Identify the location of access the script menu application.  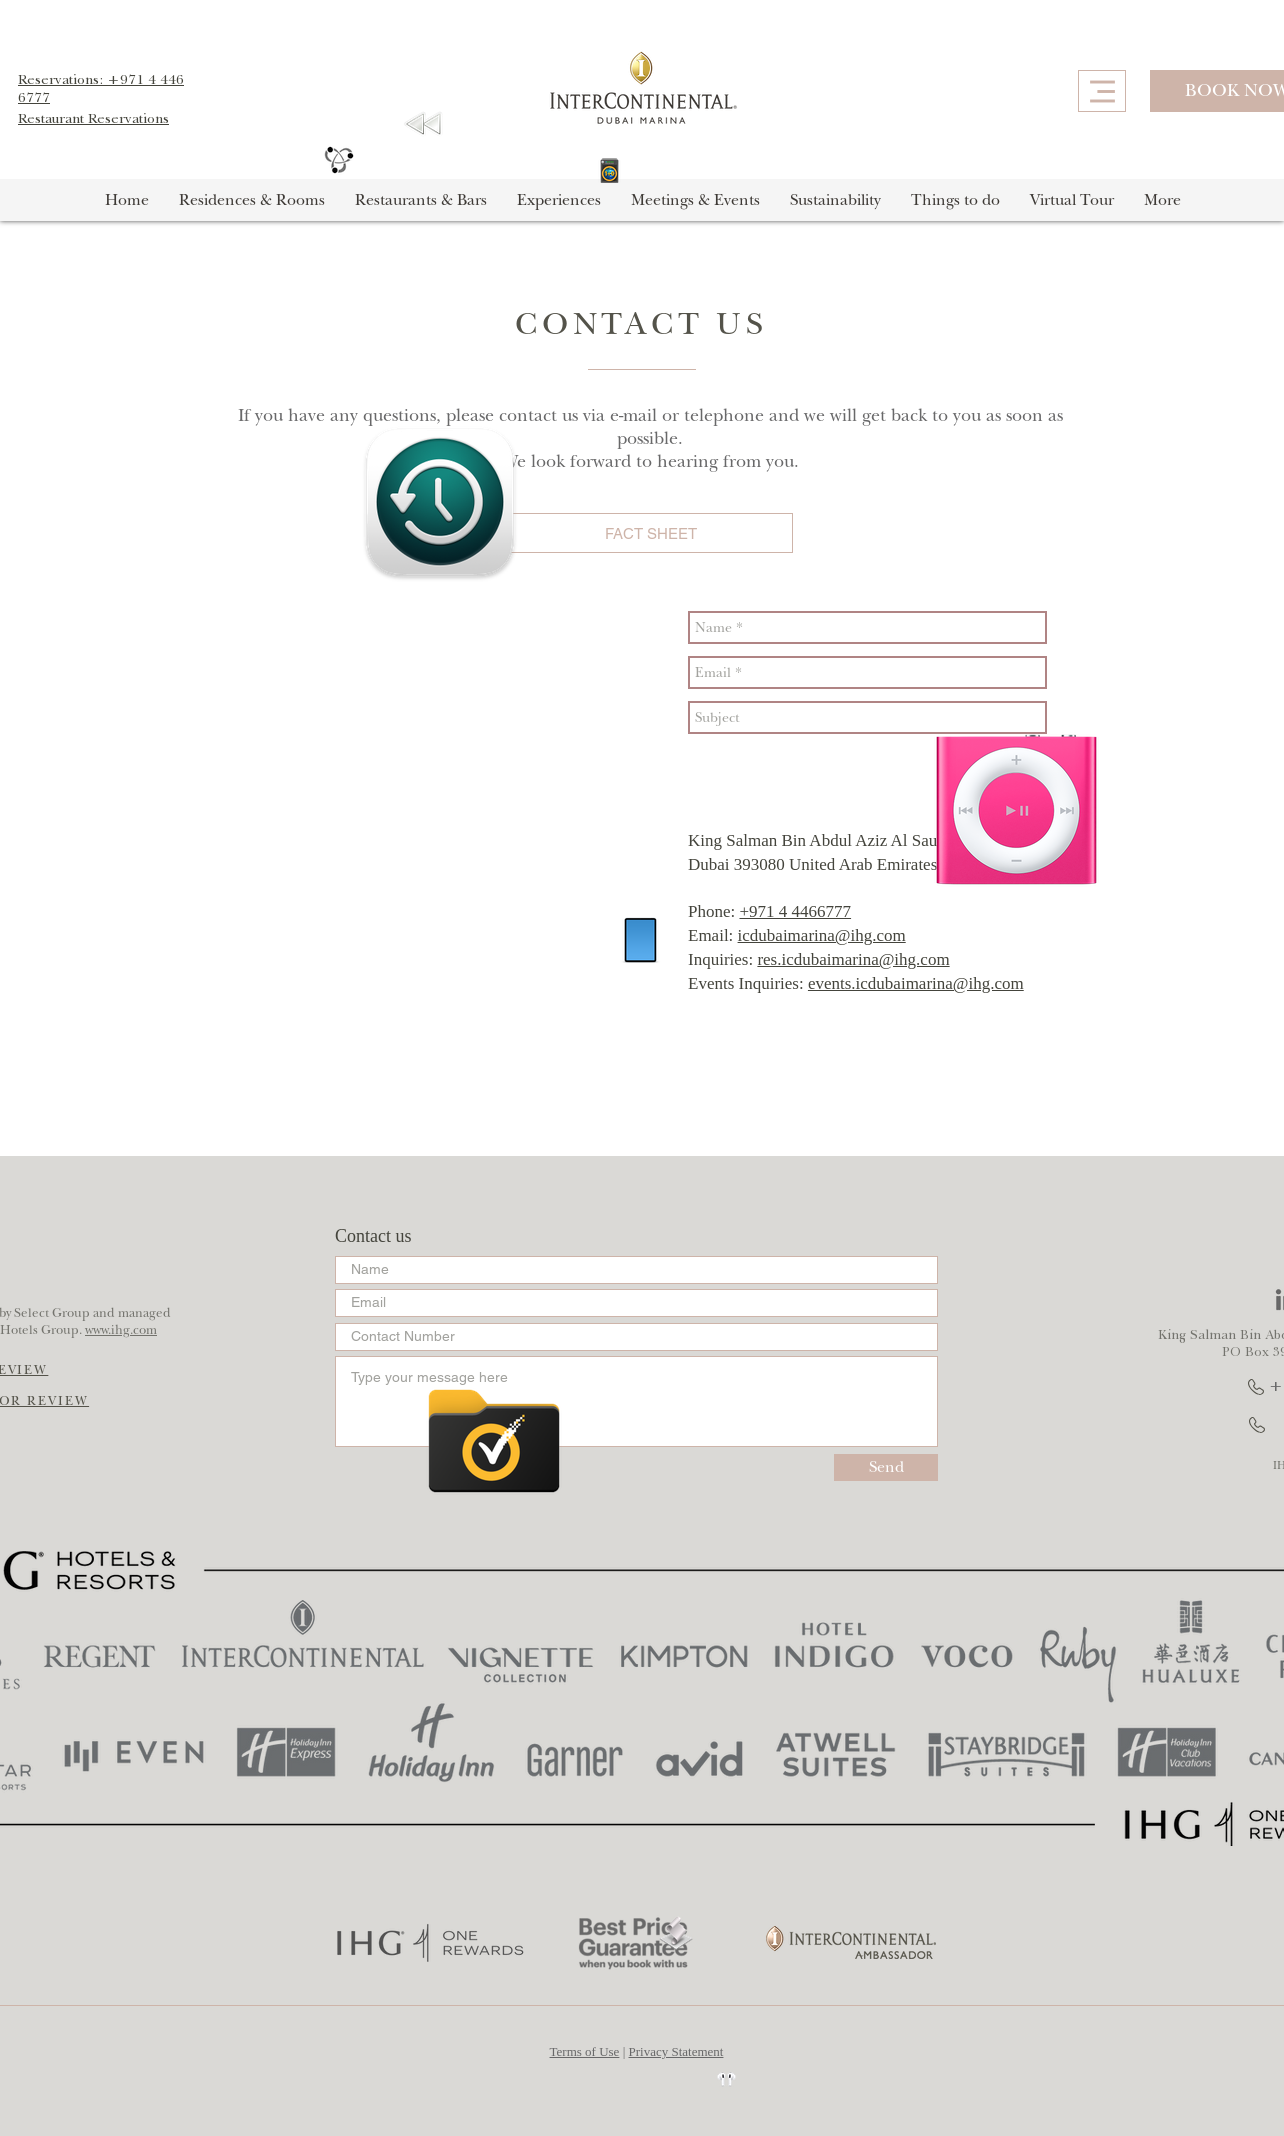
(676, 1933).